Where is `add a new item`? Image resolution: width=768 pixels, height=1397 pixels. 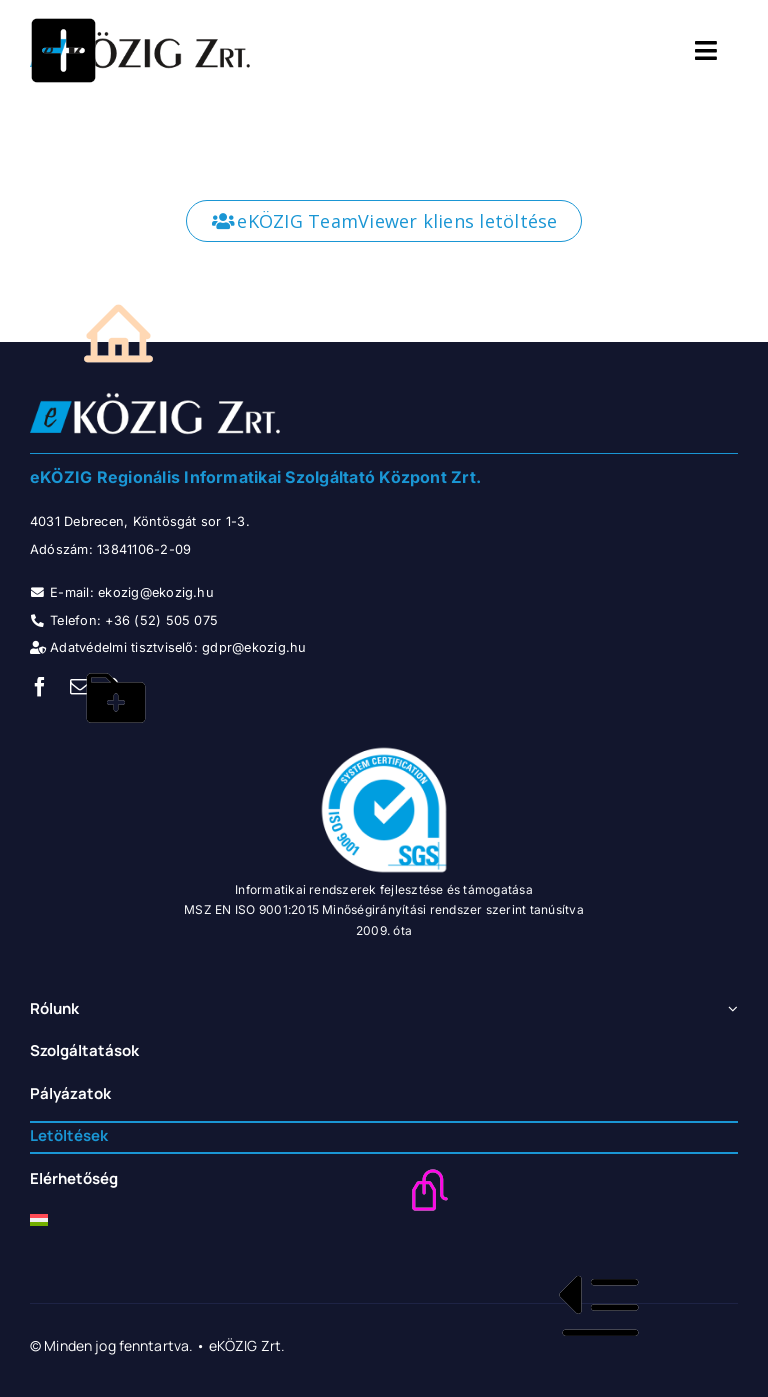
add a new item is located at coordinates (63, 50).